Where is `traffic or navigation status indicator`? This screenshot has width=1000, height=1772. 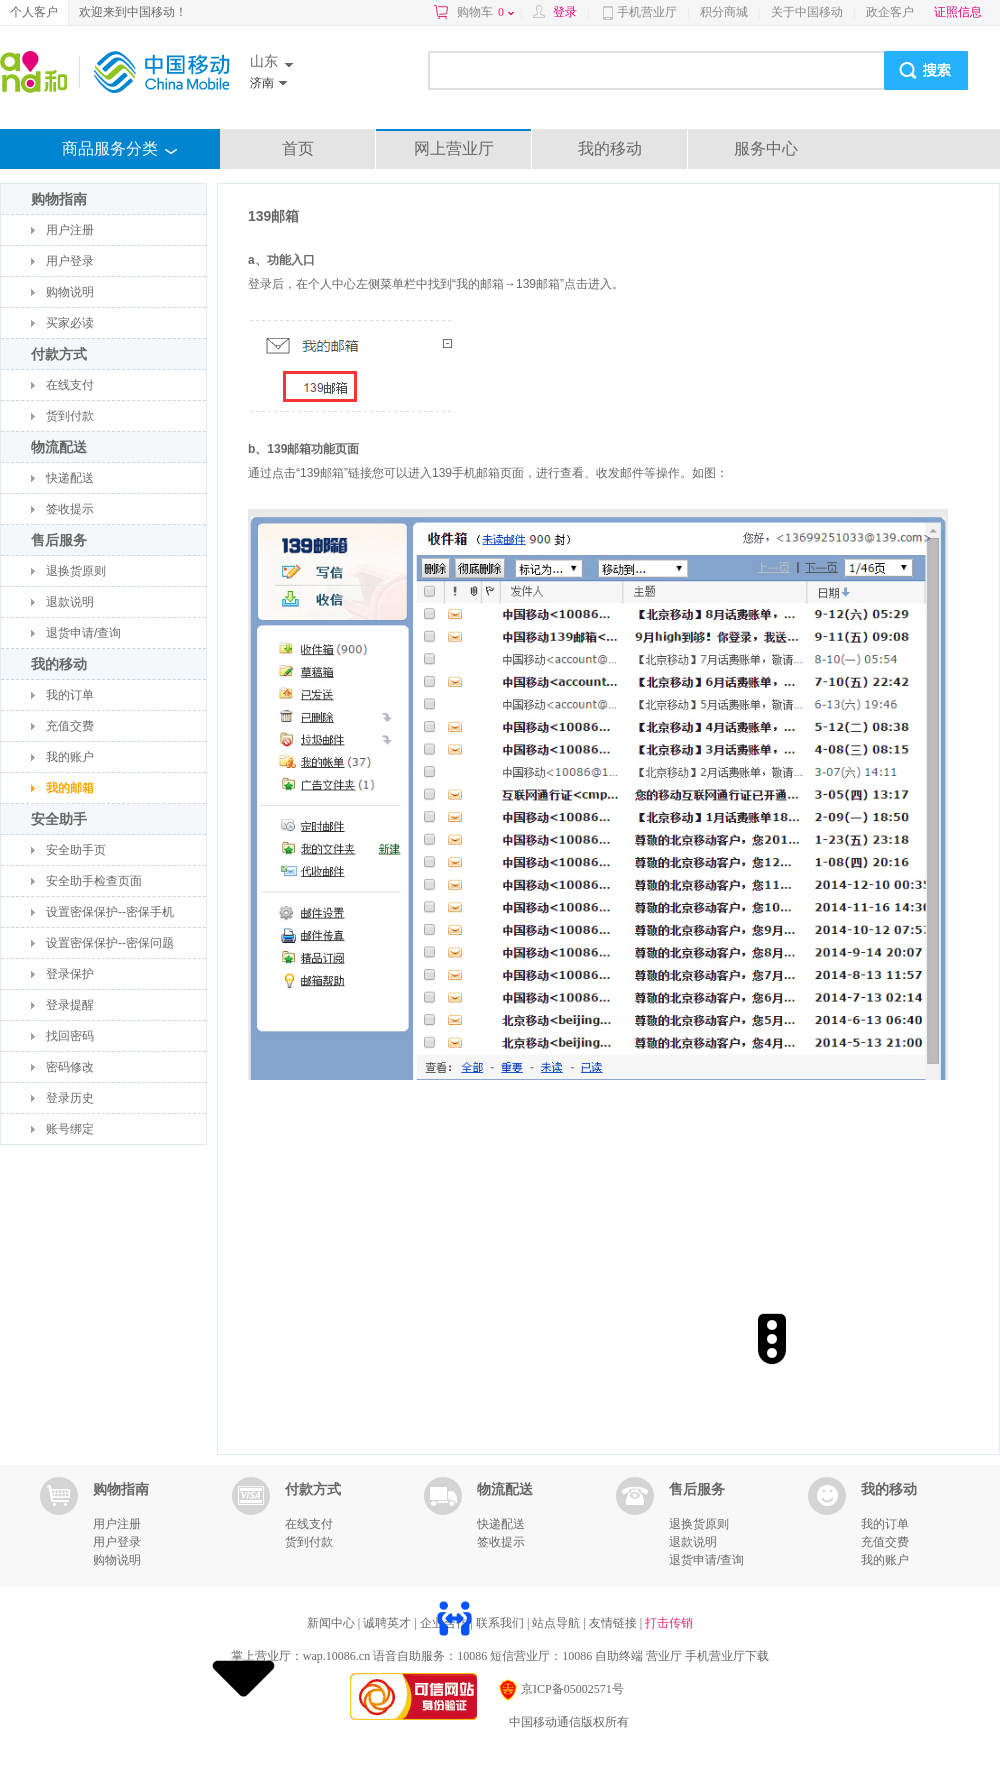
traffic or navigation status indicator is located at coordinates (772, 1339).